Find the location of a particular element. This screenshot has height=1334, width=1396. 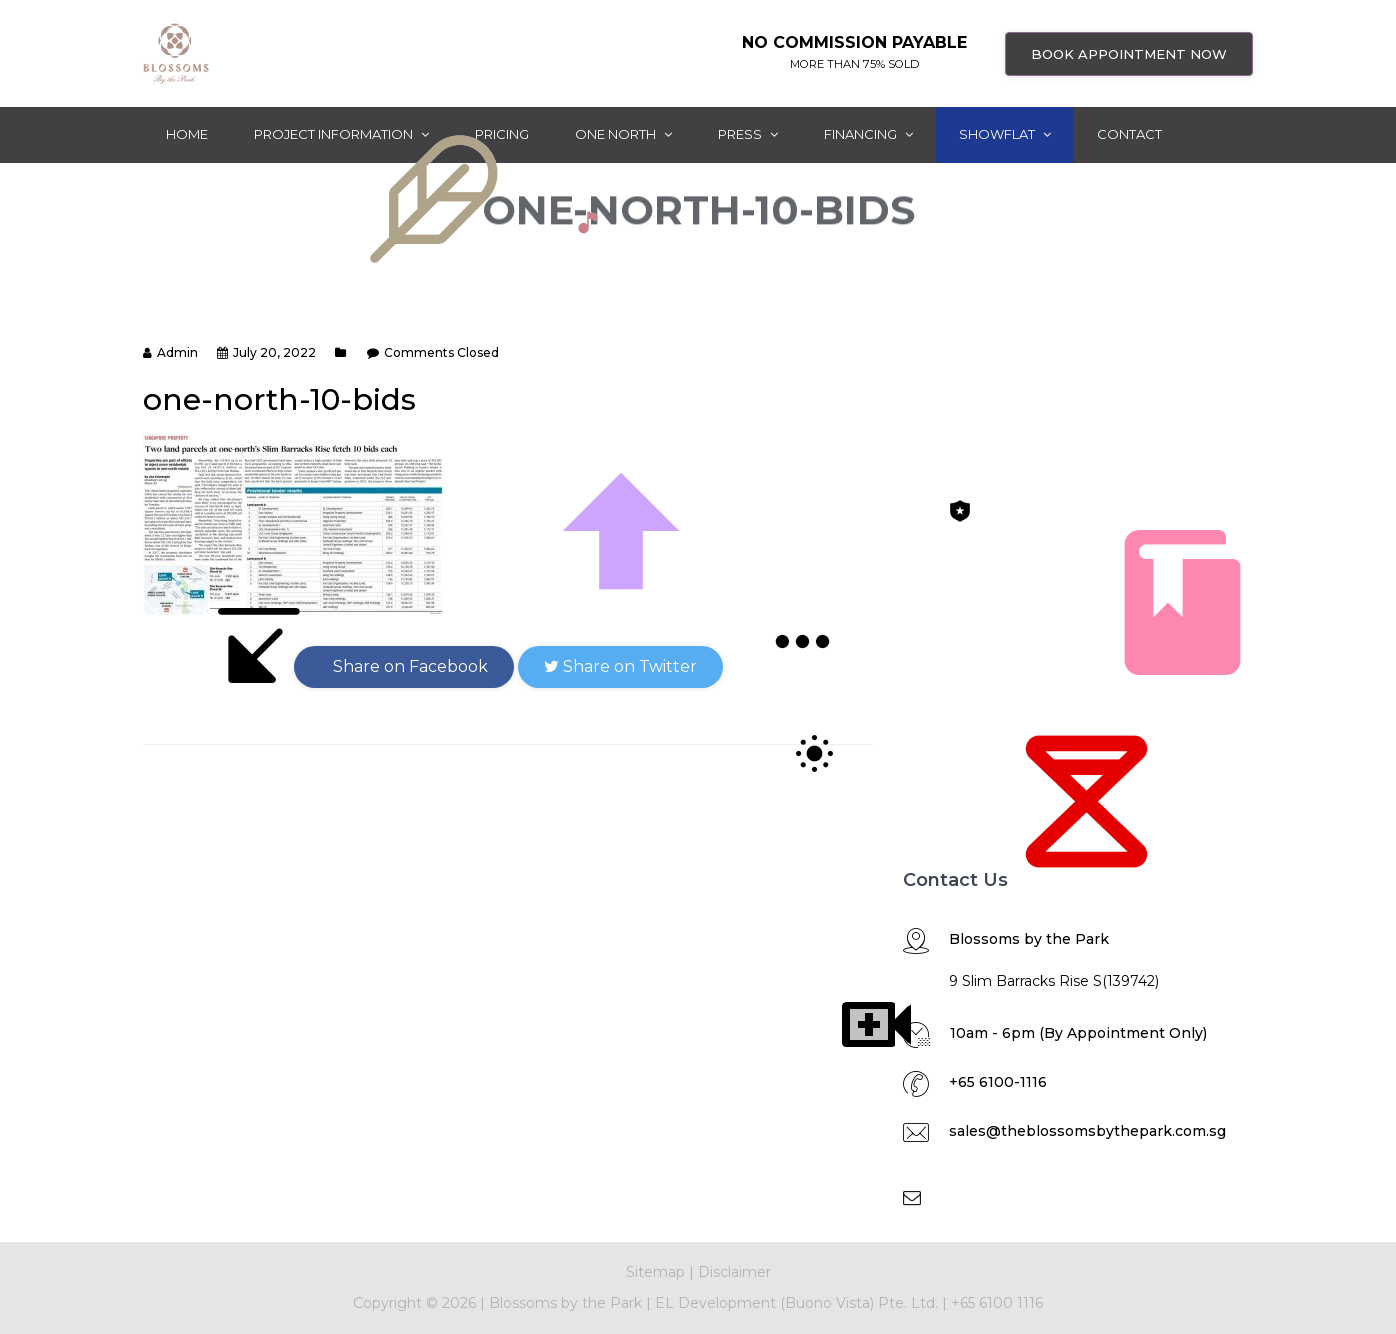

move content to bottom-left corner is located at coordinates (255, 645).